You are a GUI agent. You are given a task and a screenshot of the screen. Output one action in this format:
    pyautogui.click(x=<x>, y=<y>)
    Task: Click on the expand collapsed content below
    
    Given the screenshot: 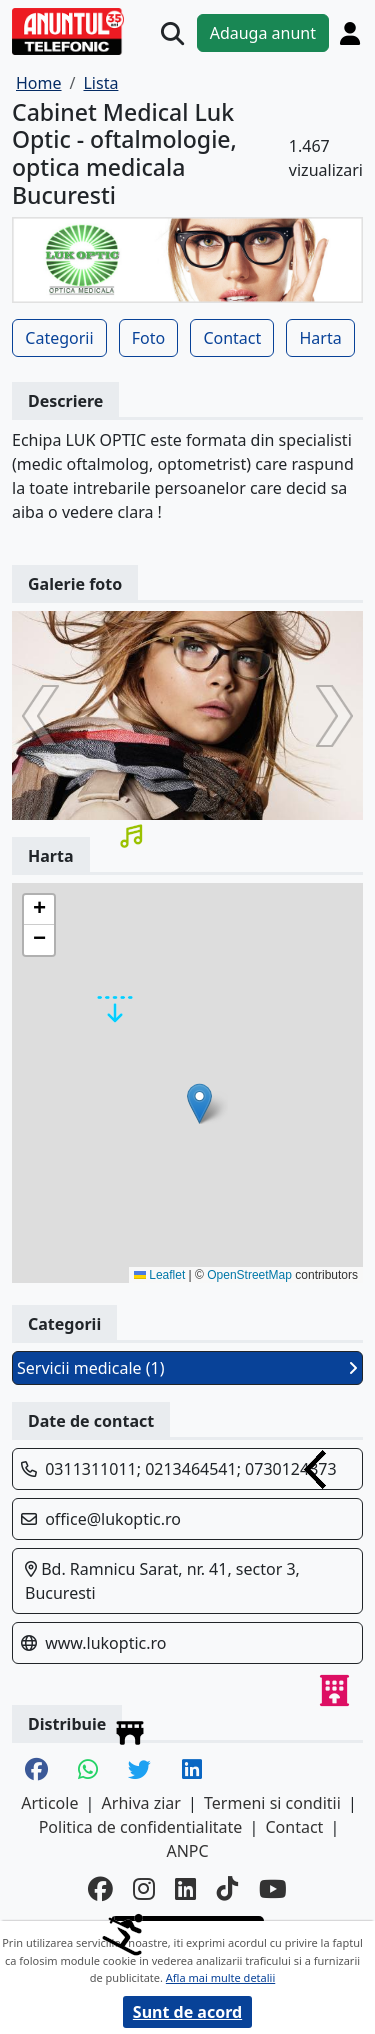 What is the action you would take?
    pyautogui.click(x=115, y=1009)
    